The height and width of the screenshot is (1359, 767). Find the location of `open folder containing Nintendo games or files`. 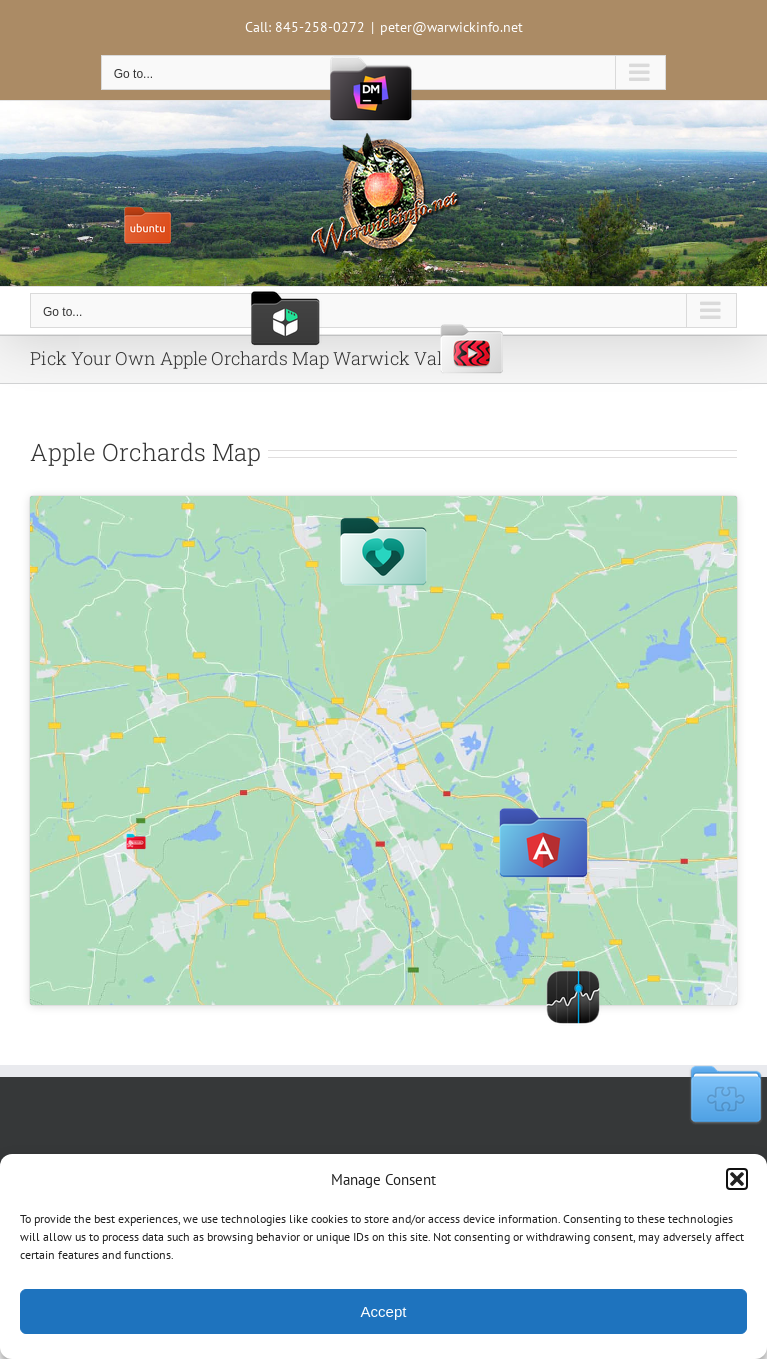

open folder containing Nintendo games or files is located at coordinates (136, 842).